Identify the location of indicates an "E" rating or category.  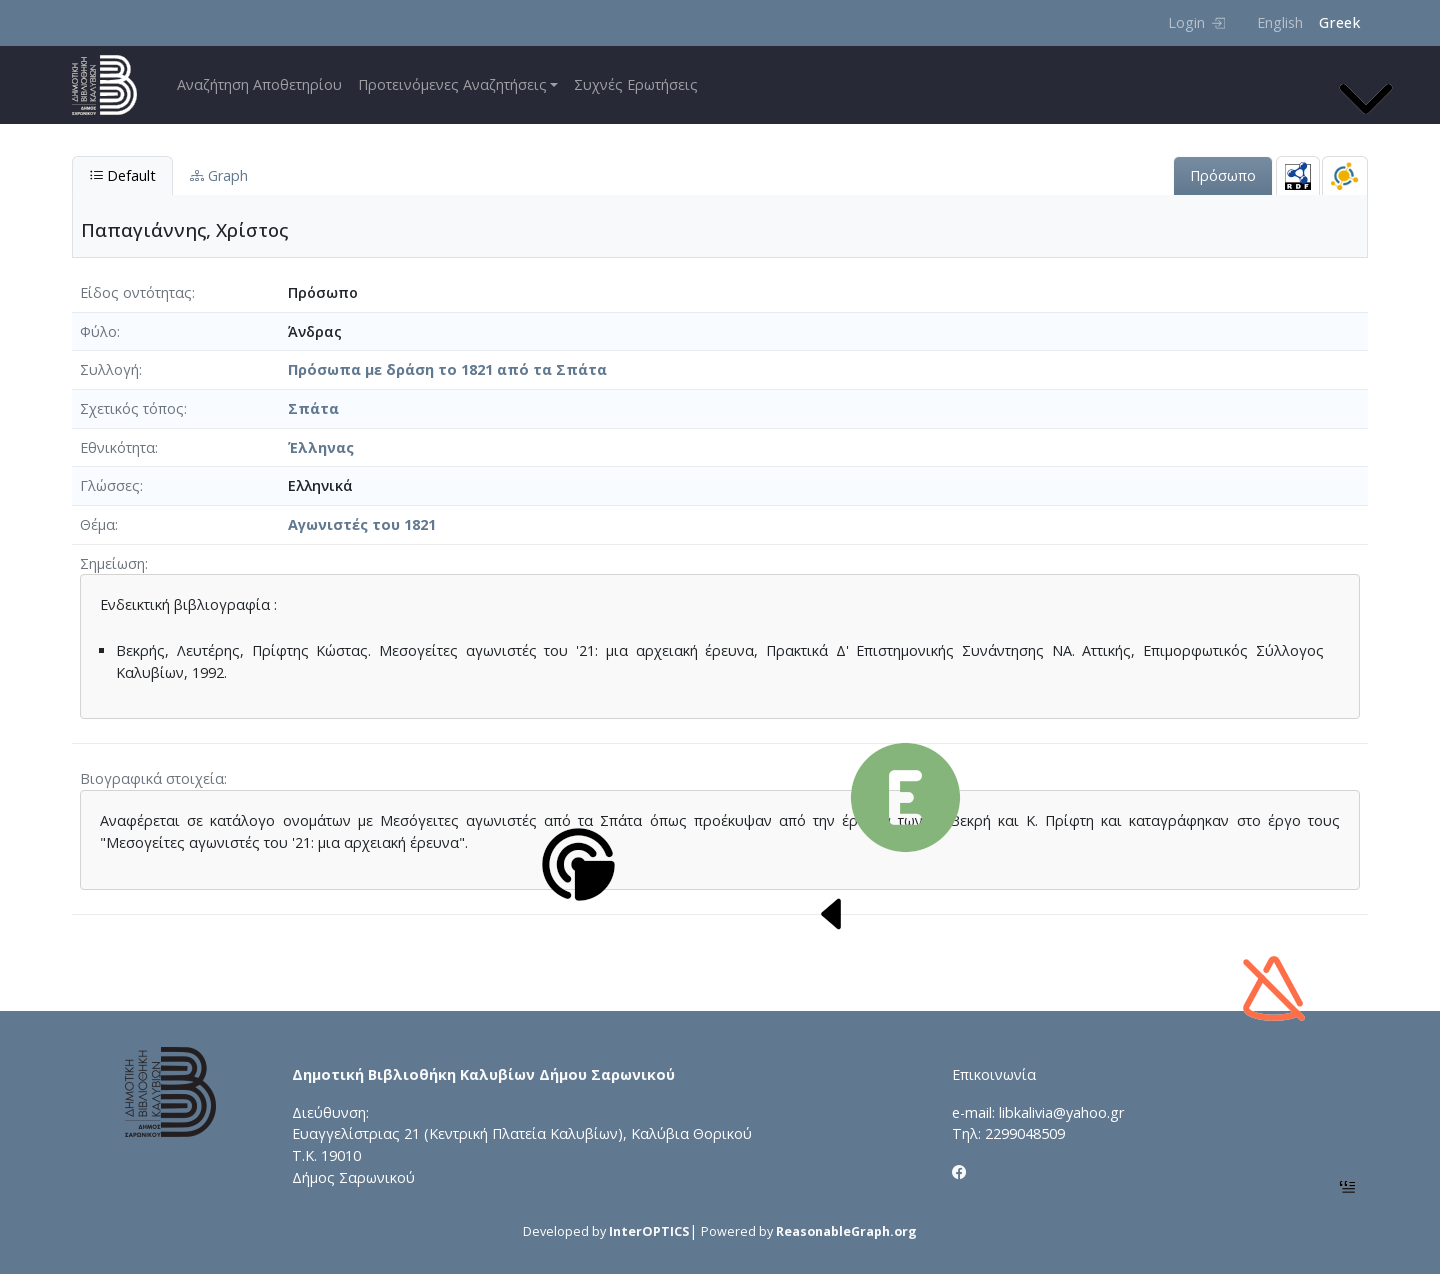
(905, 797).